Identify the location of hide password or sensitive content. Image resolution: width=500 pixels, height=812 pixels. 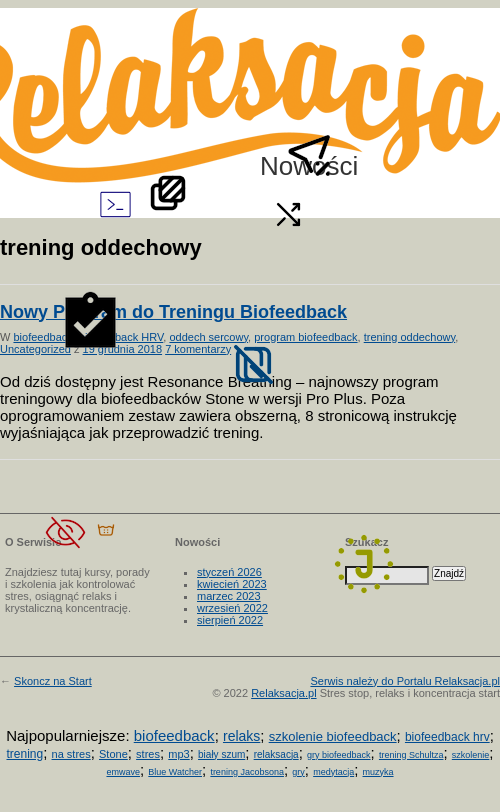
(65, 532).